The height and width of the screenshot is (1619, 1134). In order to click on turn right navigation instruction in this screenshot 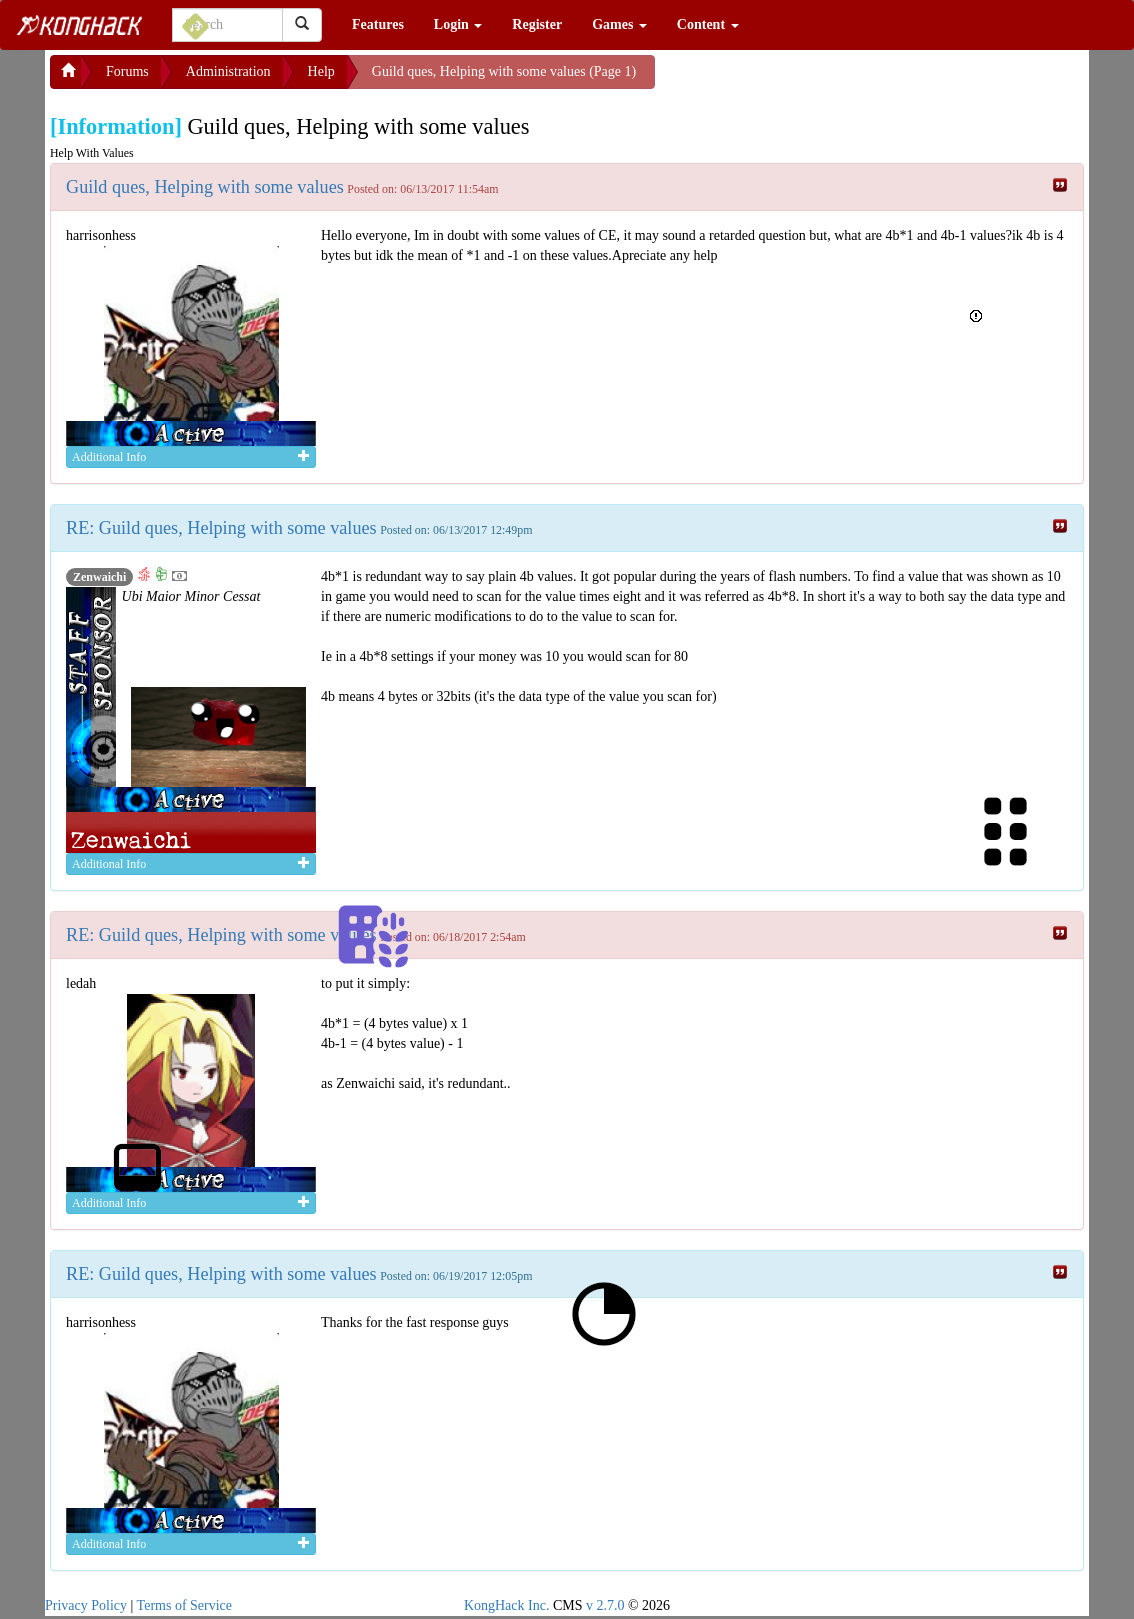, I will do `click(195, 26)`.